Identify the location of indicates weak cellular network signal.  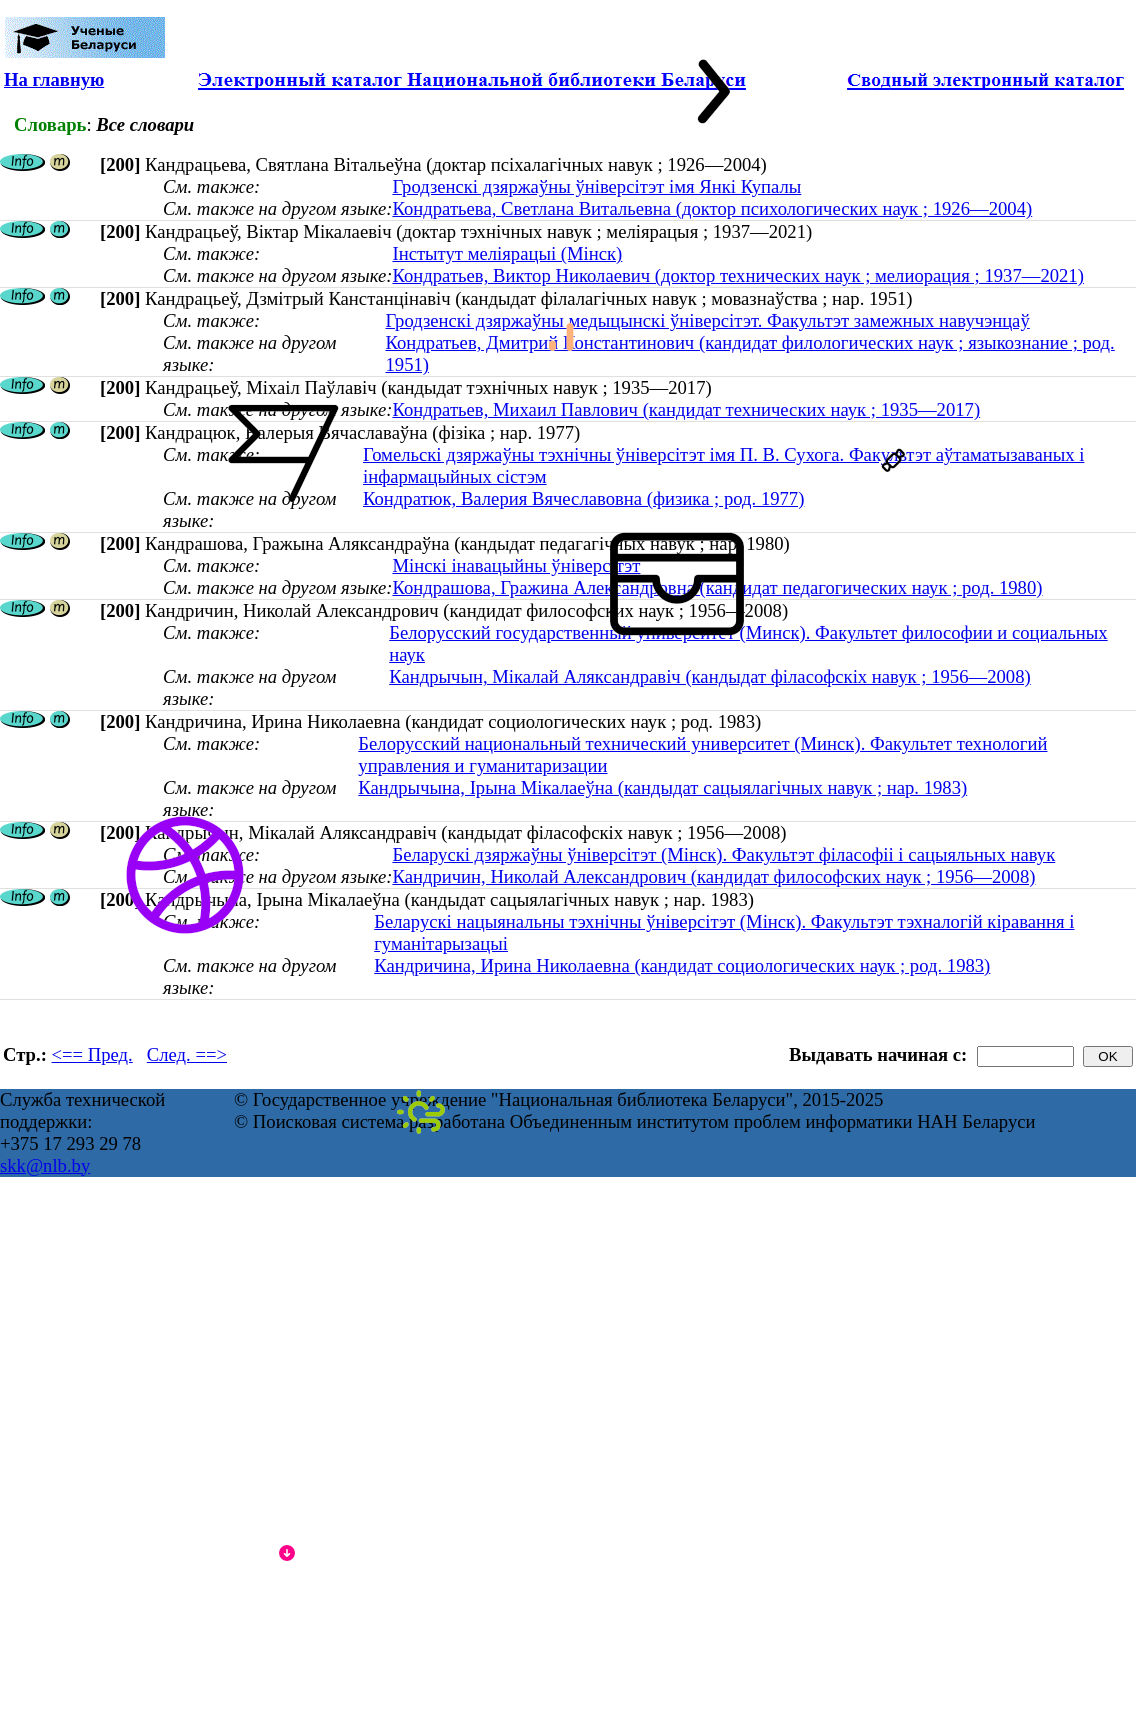
(591, 316).